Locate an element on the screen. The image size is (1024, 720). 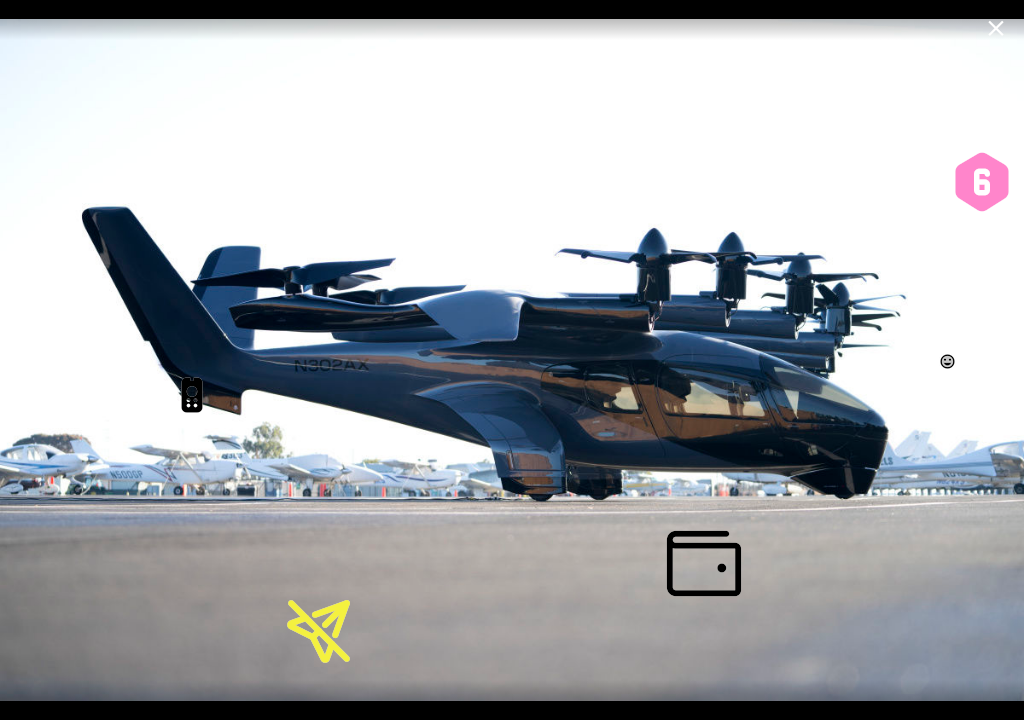
select your current mood or emotional state is located at coordinates (947, 361).